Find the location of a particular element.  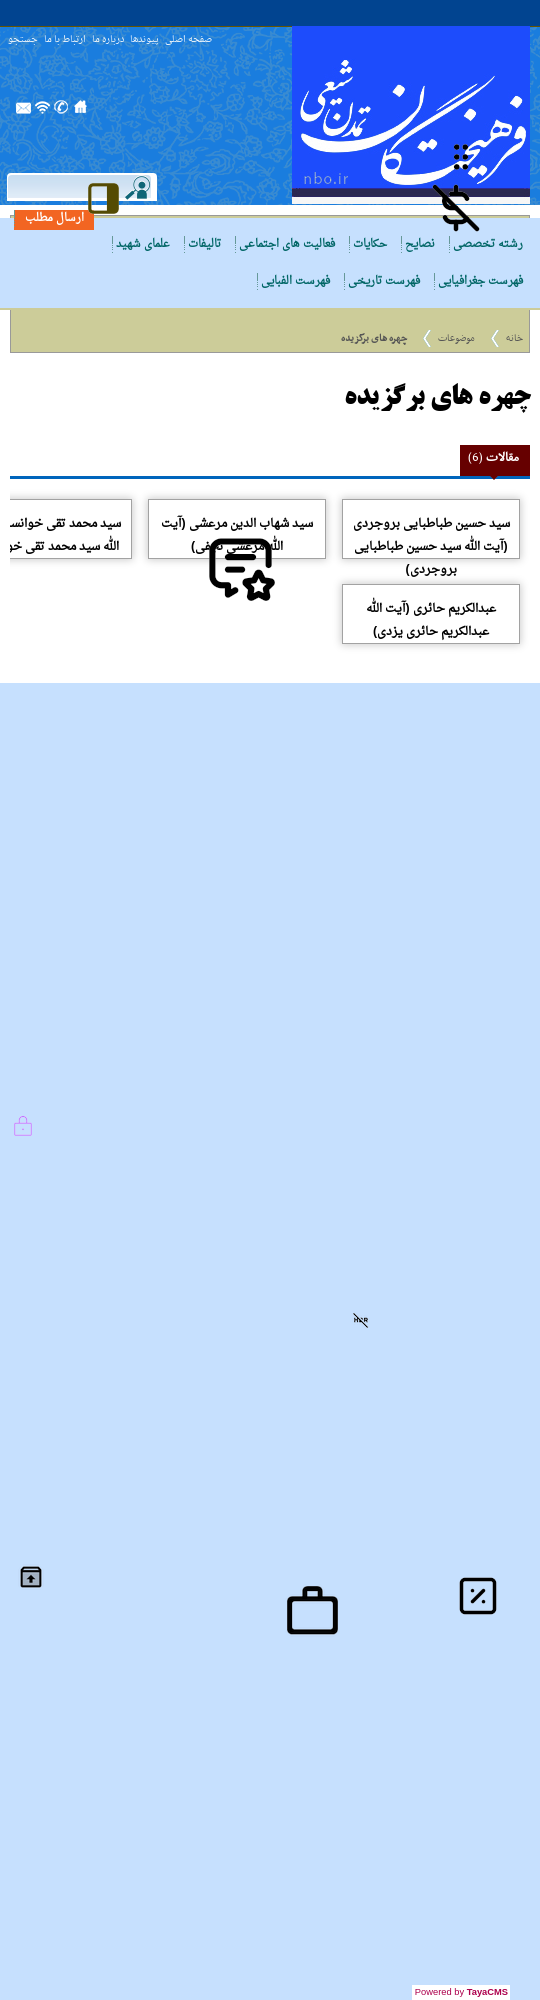

indicates a free or no-cost item is located at coordinates (456, 208).